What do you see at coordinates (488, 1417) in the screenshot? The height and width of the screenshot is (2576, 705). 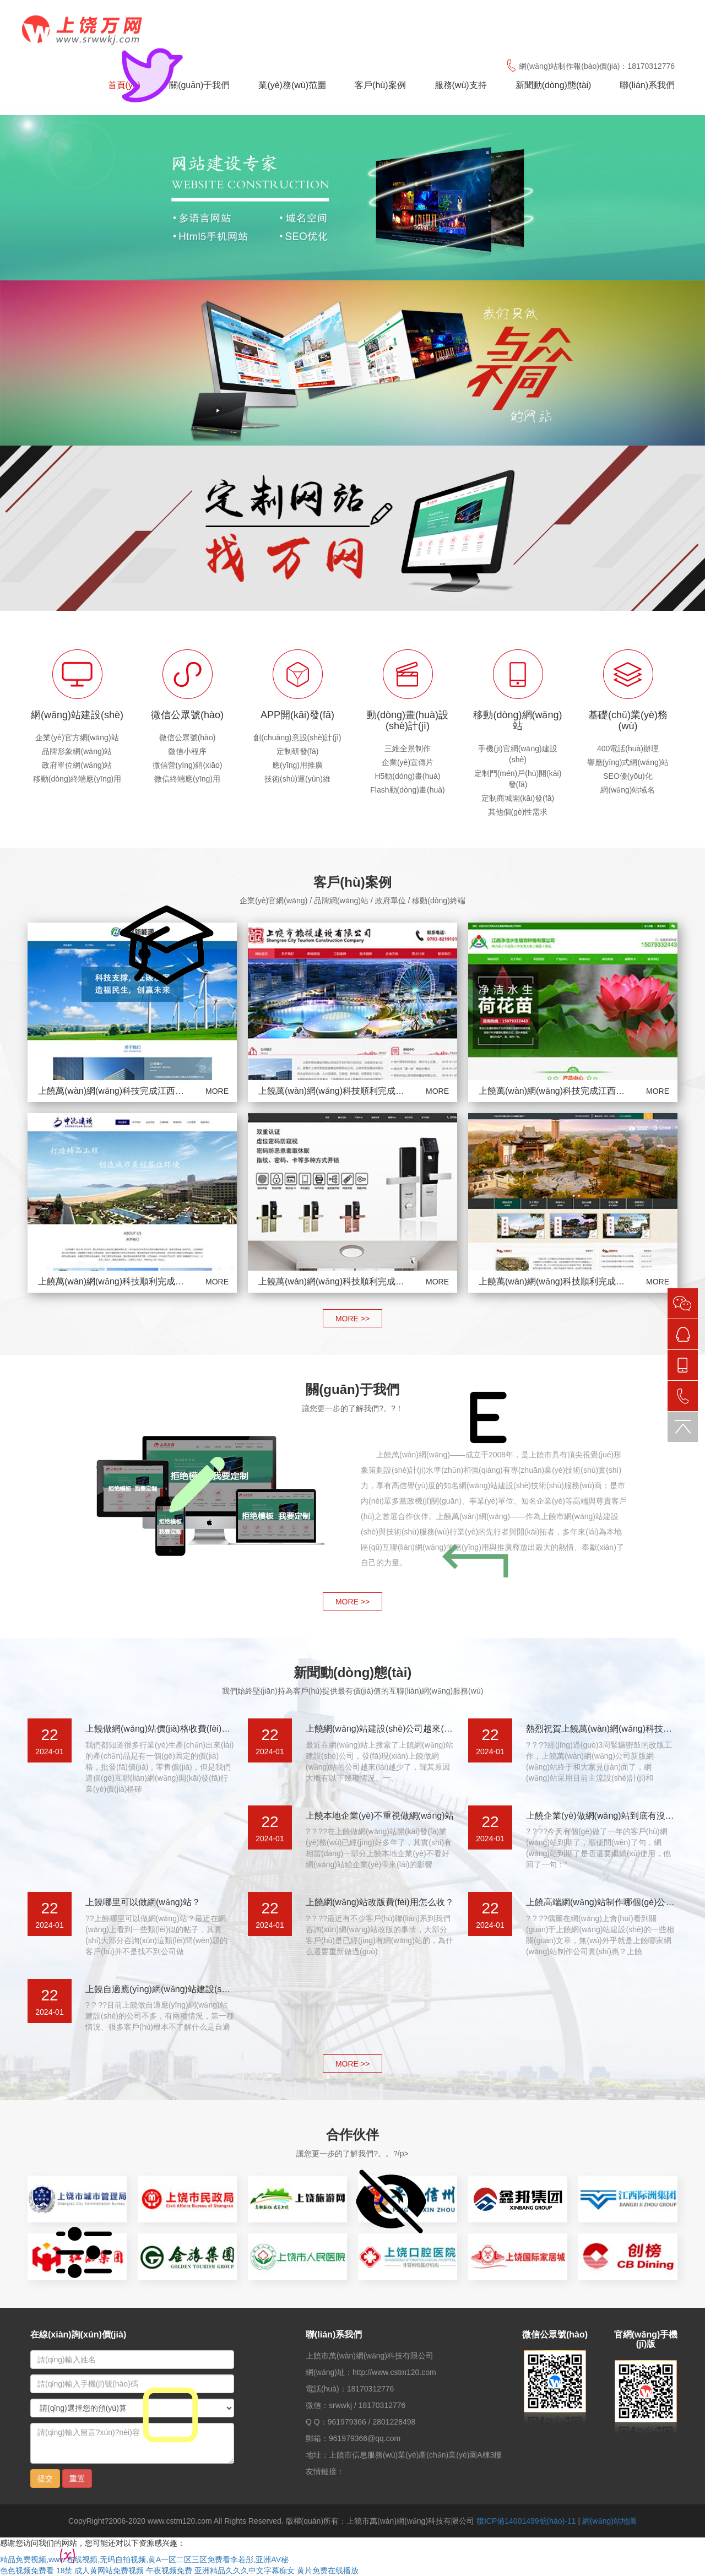 I see `the letter "e" icon, typically used for alphabetical indexing or text formatting` at bounding box center [488, 1417].